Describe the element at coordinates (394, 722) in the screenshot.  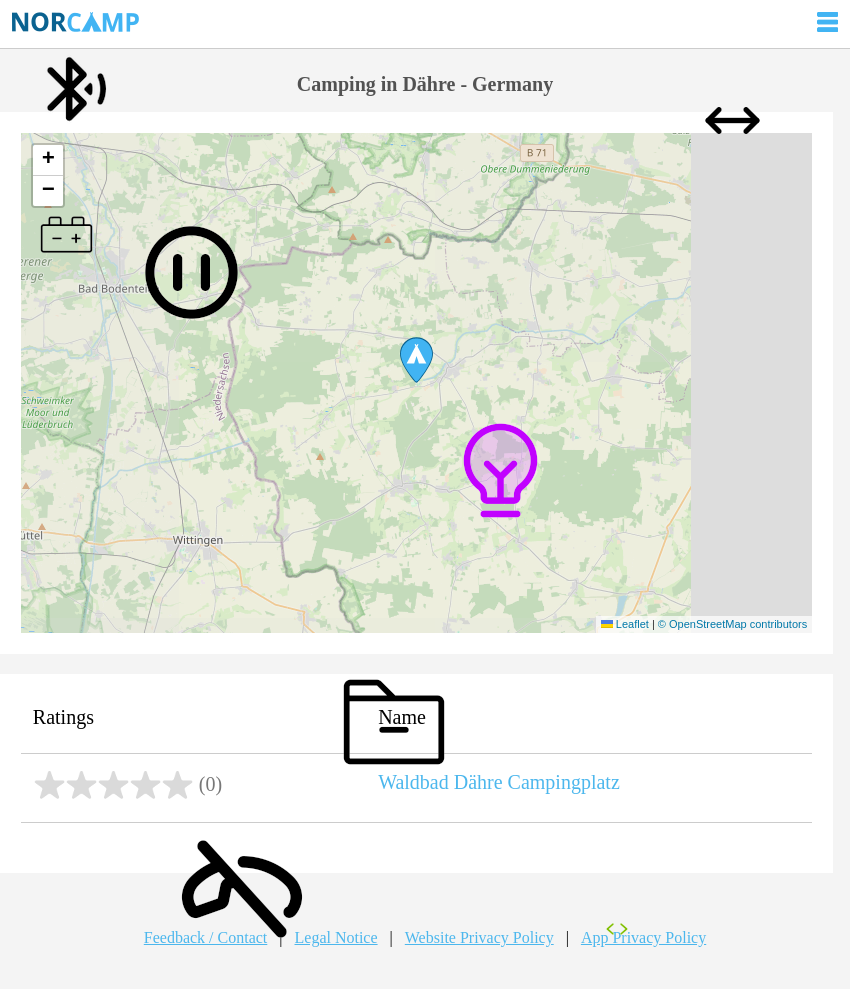
I see `remove a folder` at that location.